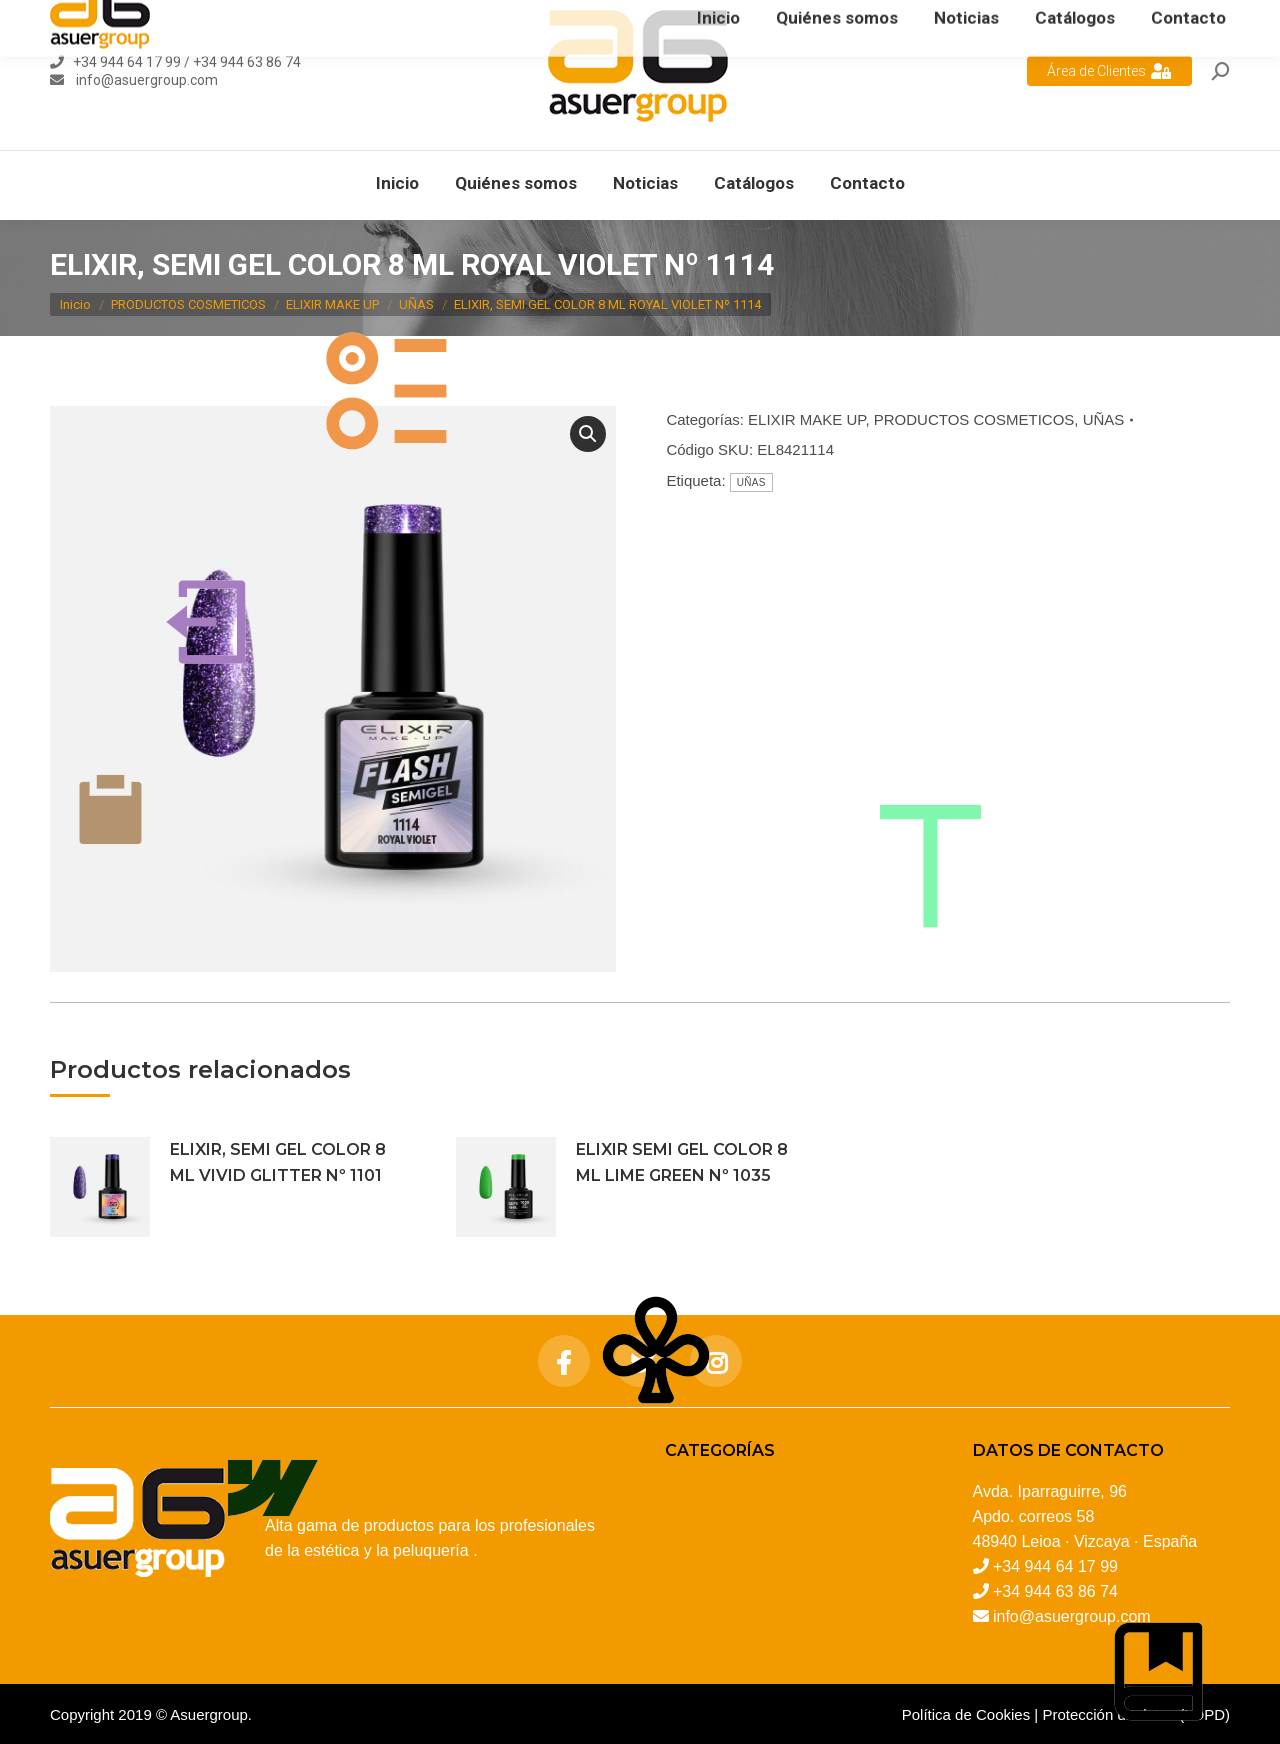 This screenshot has height=1744, width=1280. What do you see at coordinates (930, 862) in the screenshot?
I see `insert or edit text` at bounding box center [930, 862].